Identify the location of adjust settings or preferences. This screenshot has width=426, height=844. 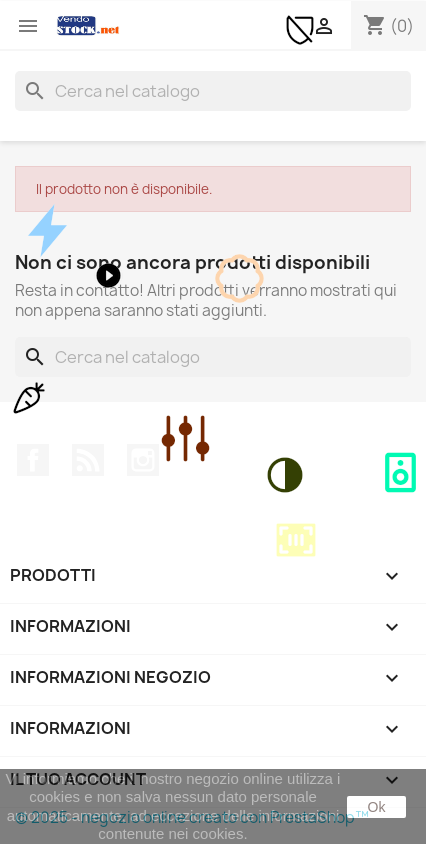
(185, 438).